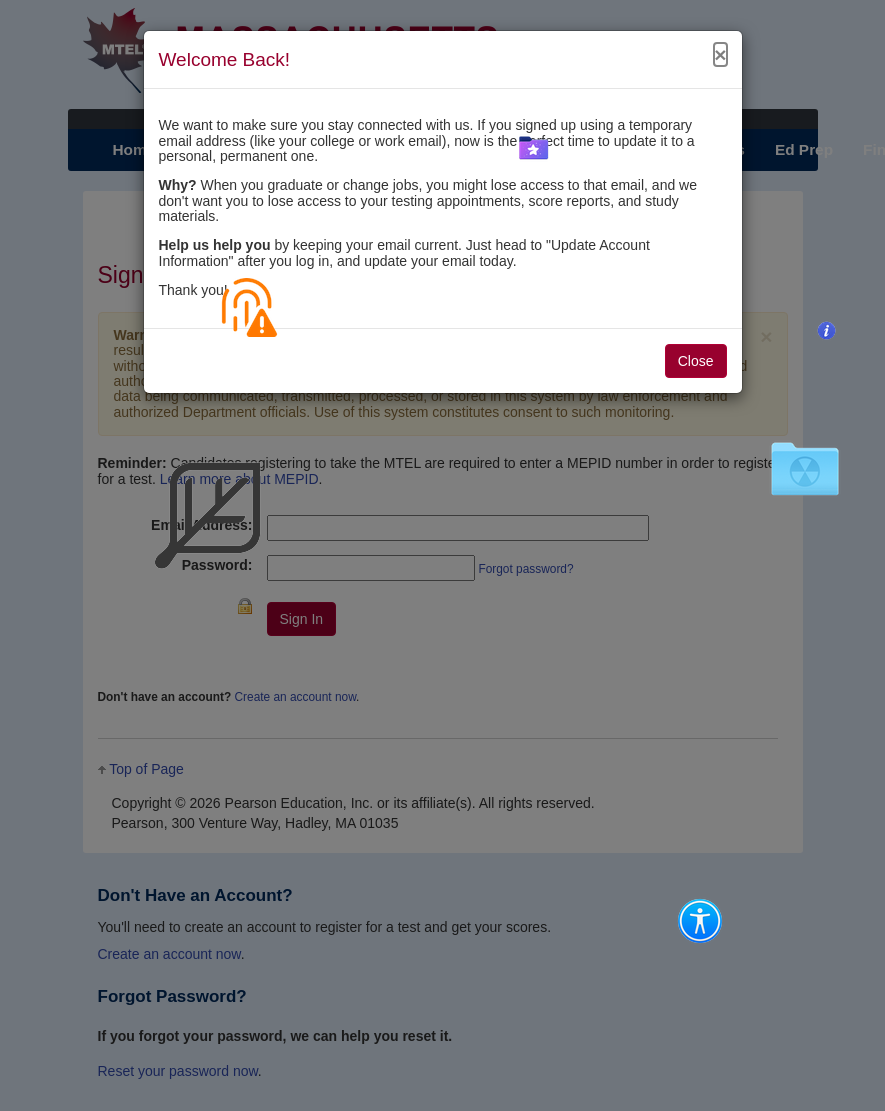 This screenshot has height=1111, width=885. I want to click on folder for files ready to burn to disc, so click(805, 469).